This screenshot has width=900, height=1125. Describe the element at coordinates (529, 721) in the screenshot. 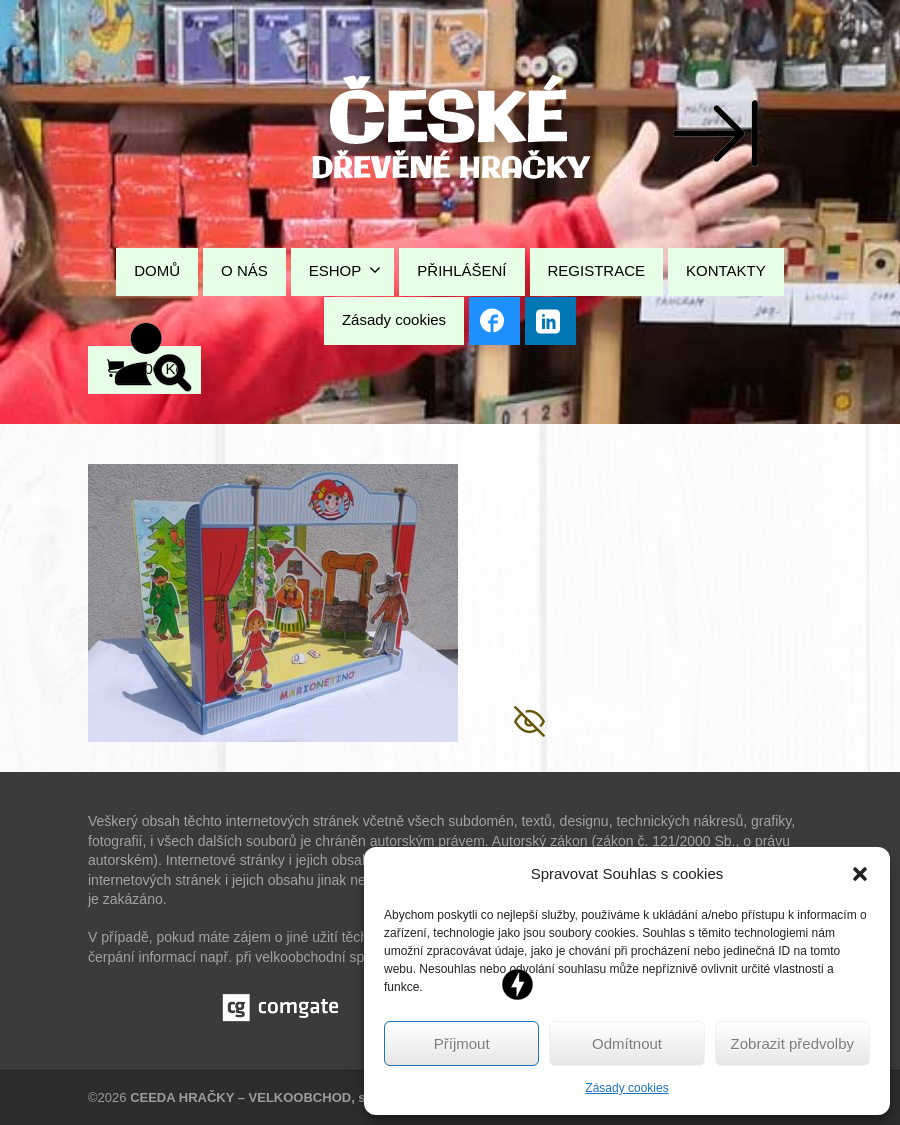

I see `hide password or sensitive content` at that location.